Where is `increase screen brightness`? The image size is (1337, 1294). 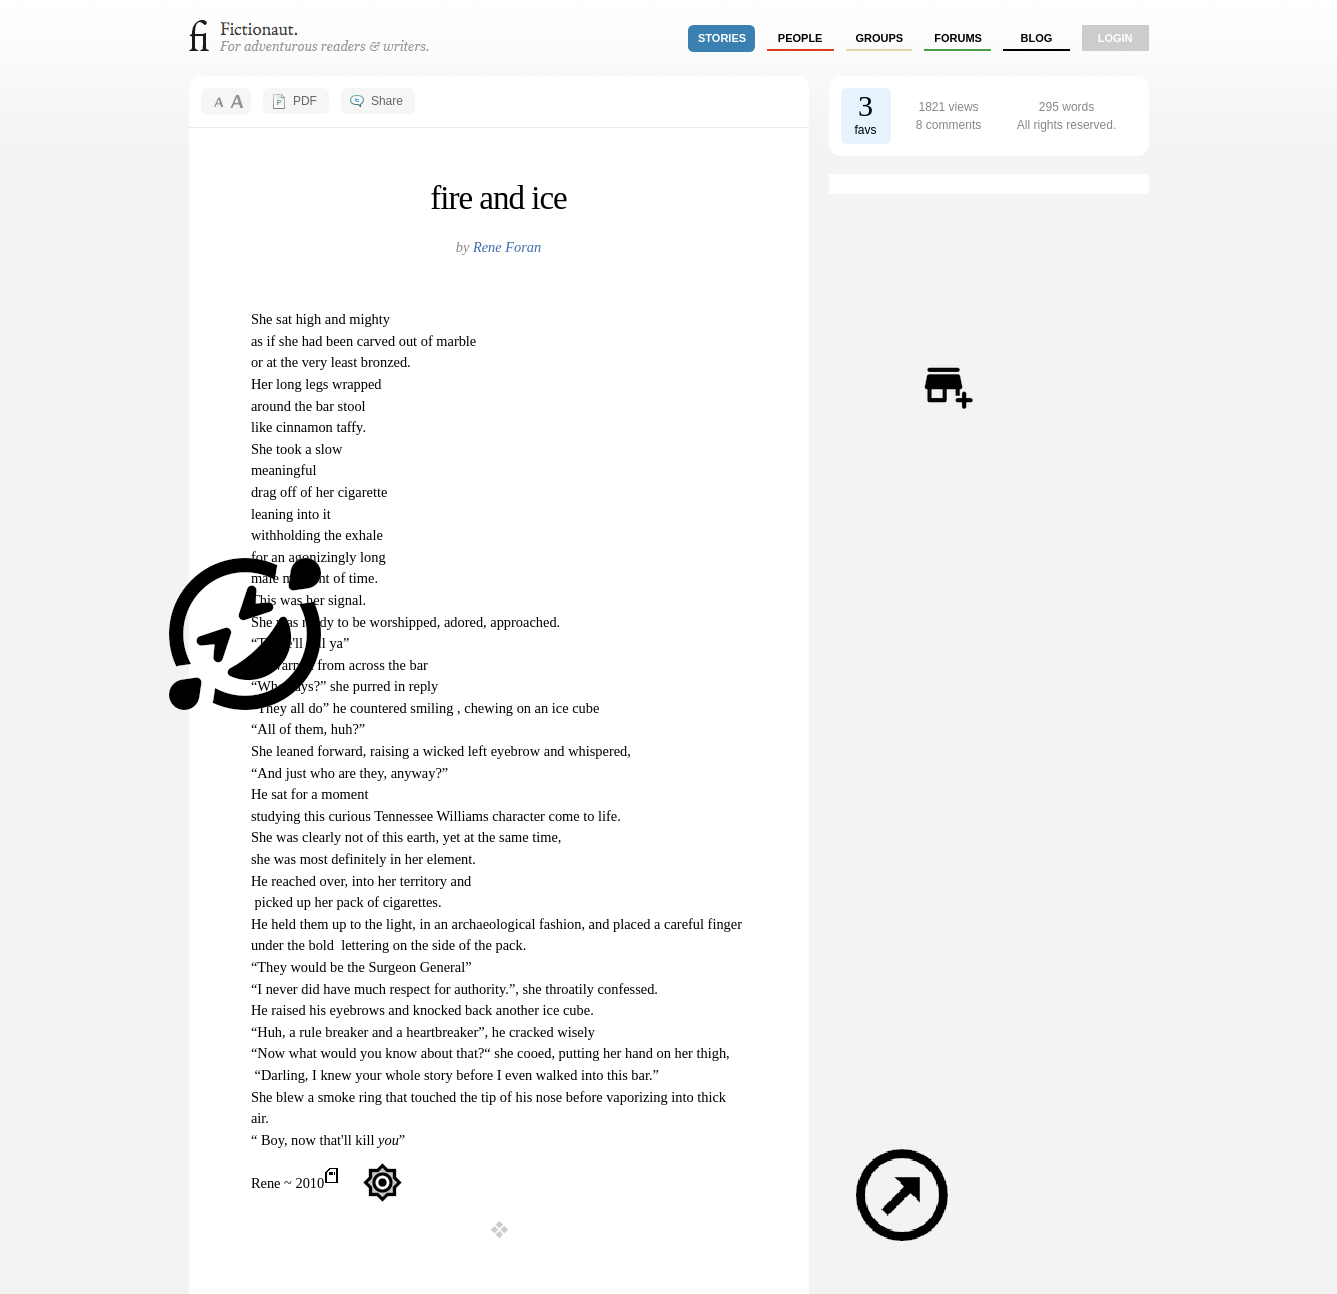
increase screen brightness is located at coordinates (382, 1182).